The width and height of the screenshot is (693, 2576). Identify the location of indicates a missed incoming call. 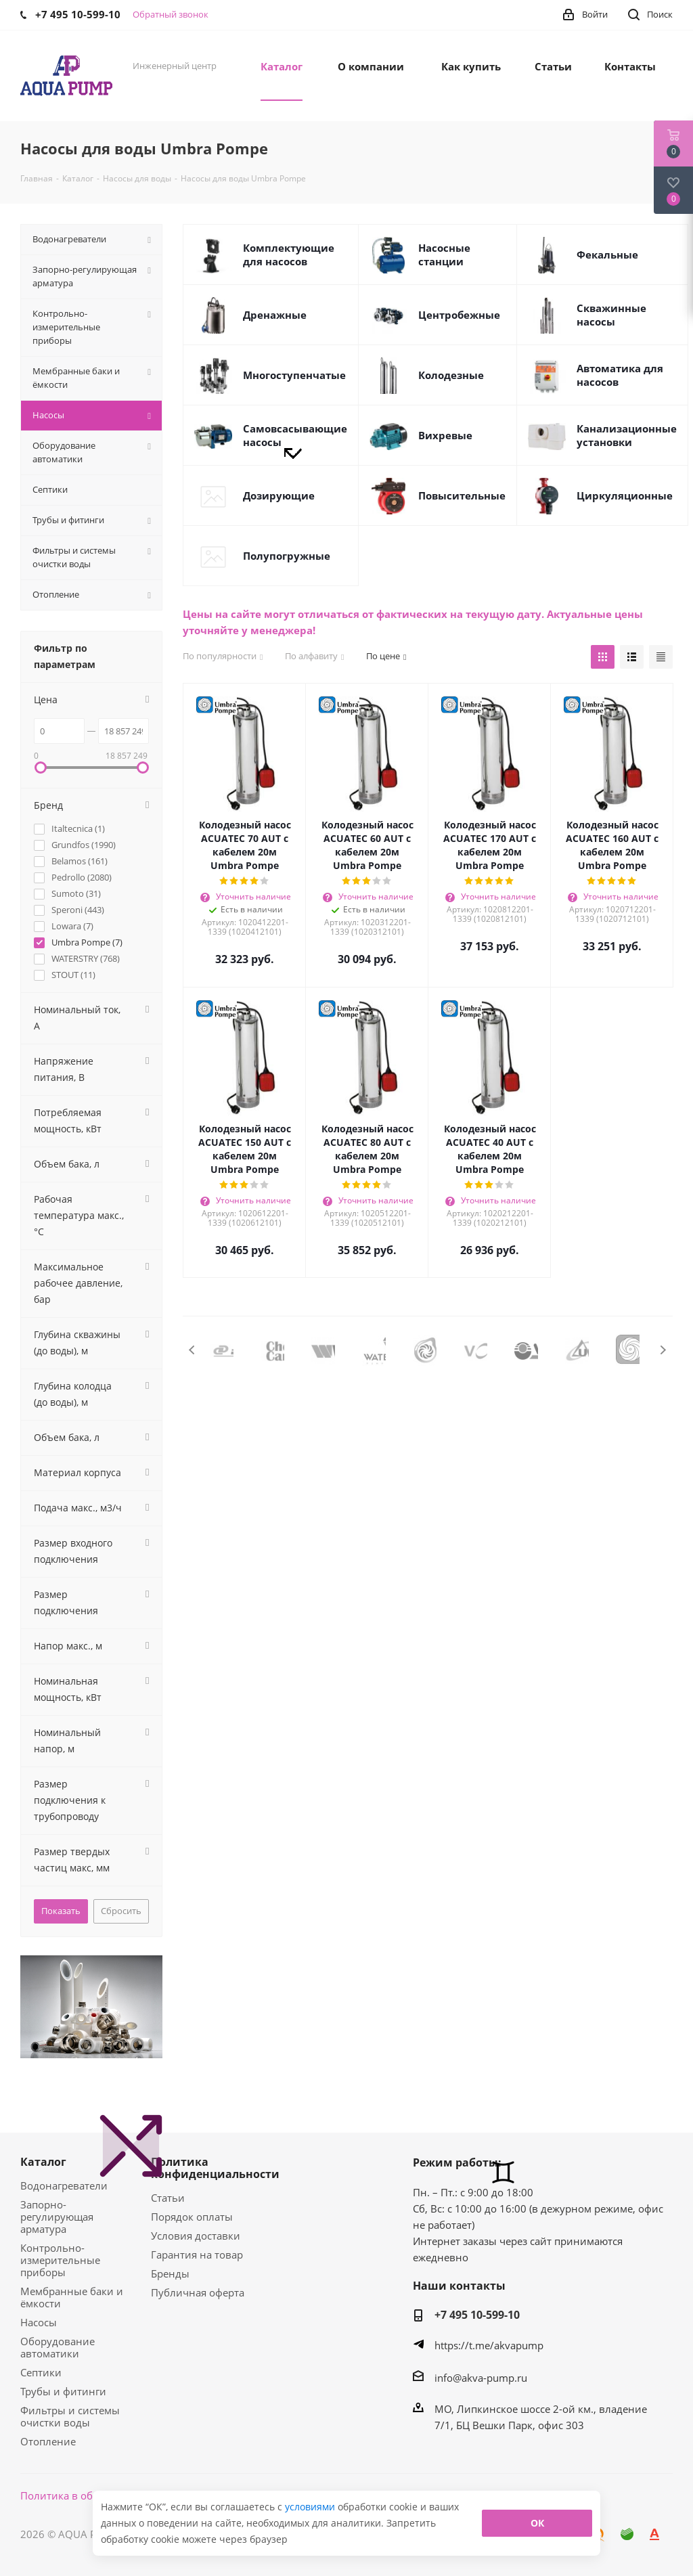
(293, 453).